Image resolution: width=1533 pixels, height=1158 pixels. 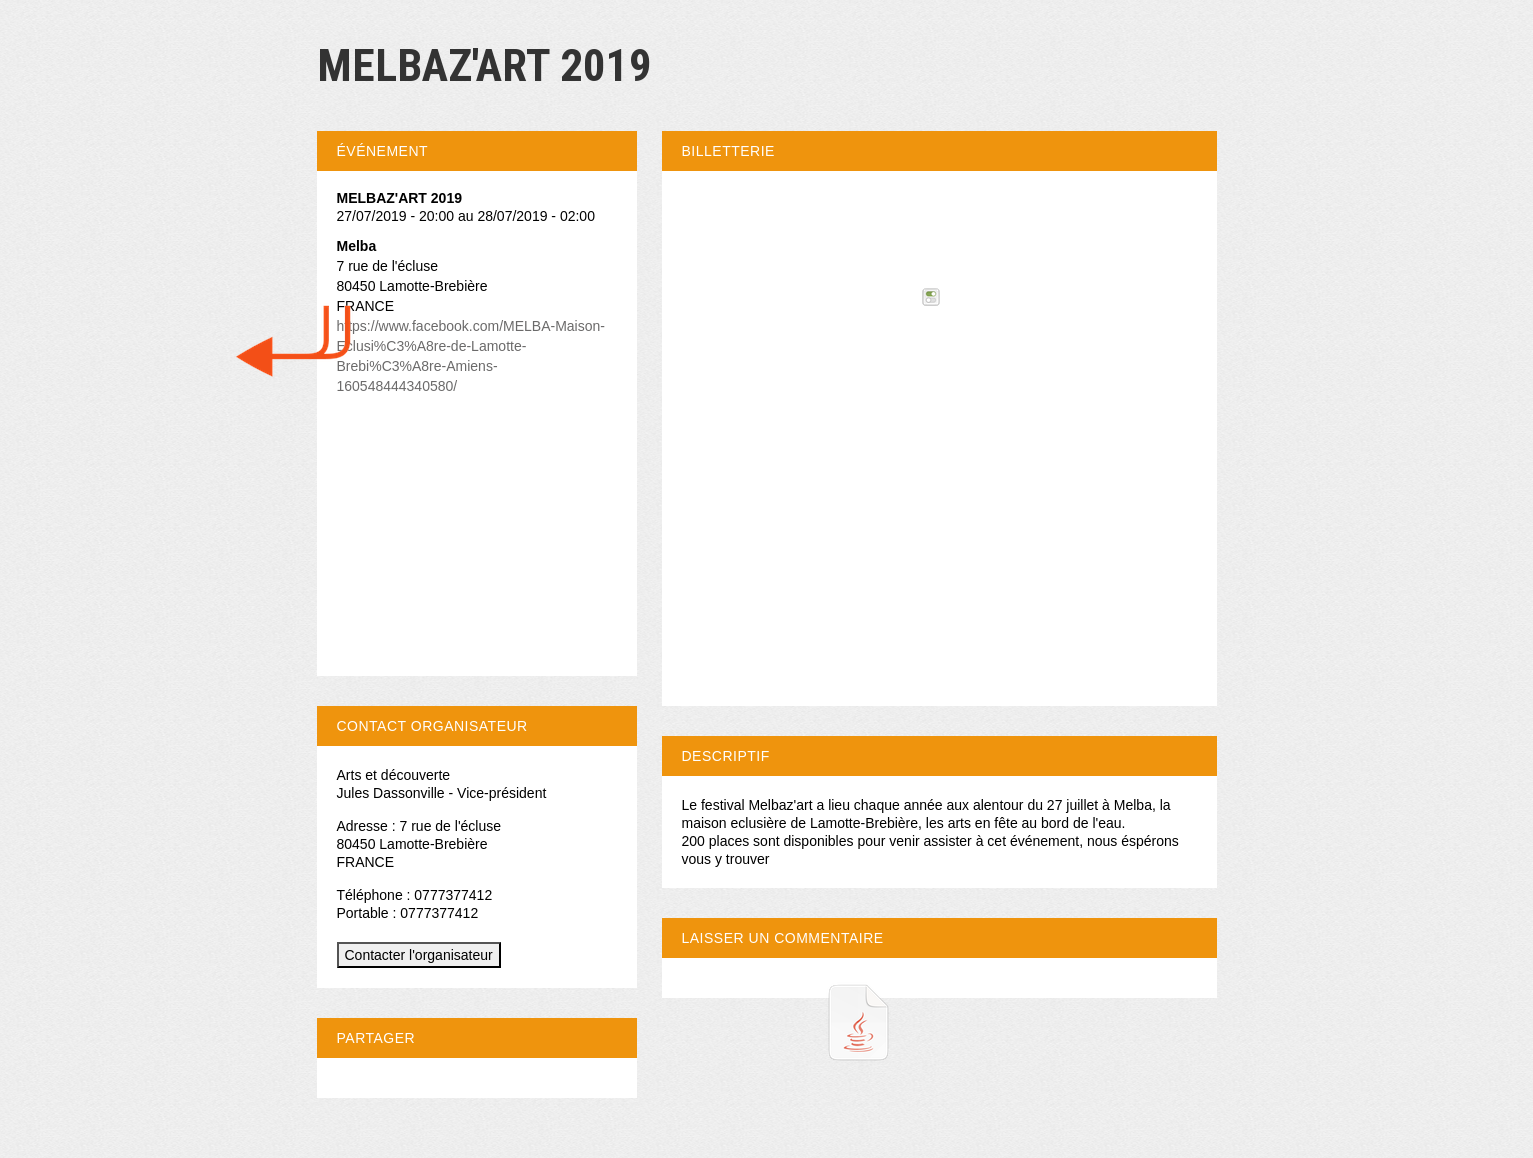 What do you see at coordinates (858, 1022) in the screenshot?
I see `java source code file` at bounding box center [858, 1022].